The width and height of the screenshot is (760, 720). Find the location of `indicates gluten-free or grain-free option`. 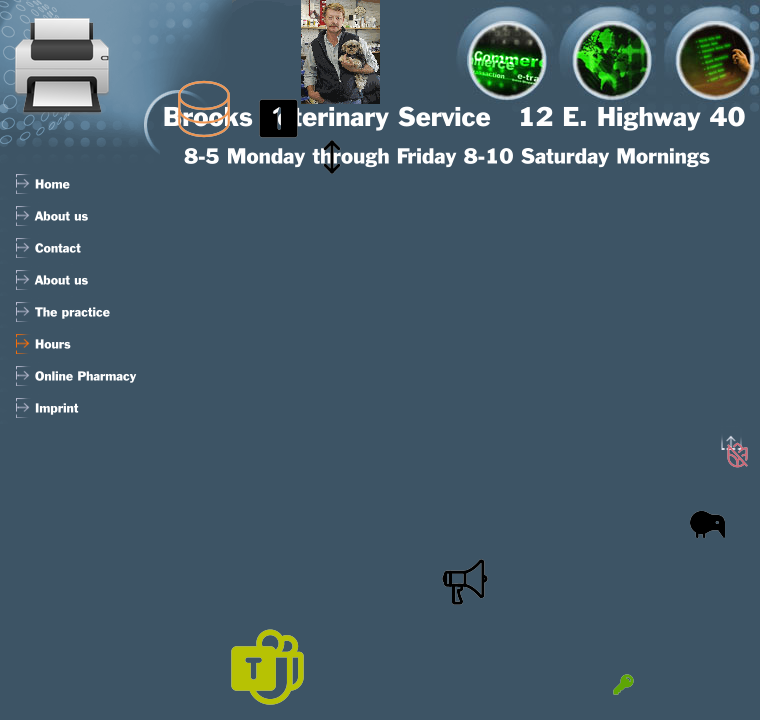

indicates gluten-free or grain-free option is located at coordinates (737, 455).